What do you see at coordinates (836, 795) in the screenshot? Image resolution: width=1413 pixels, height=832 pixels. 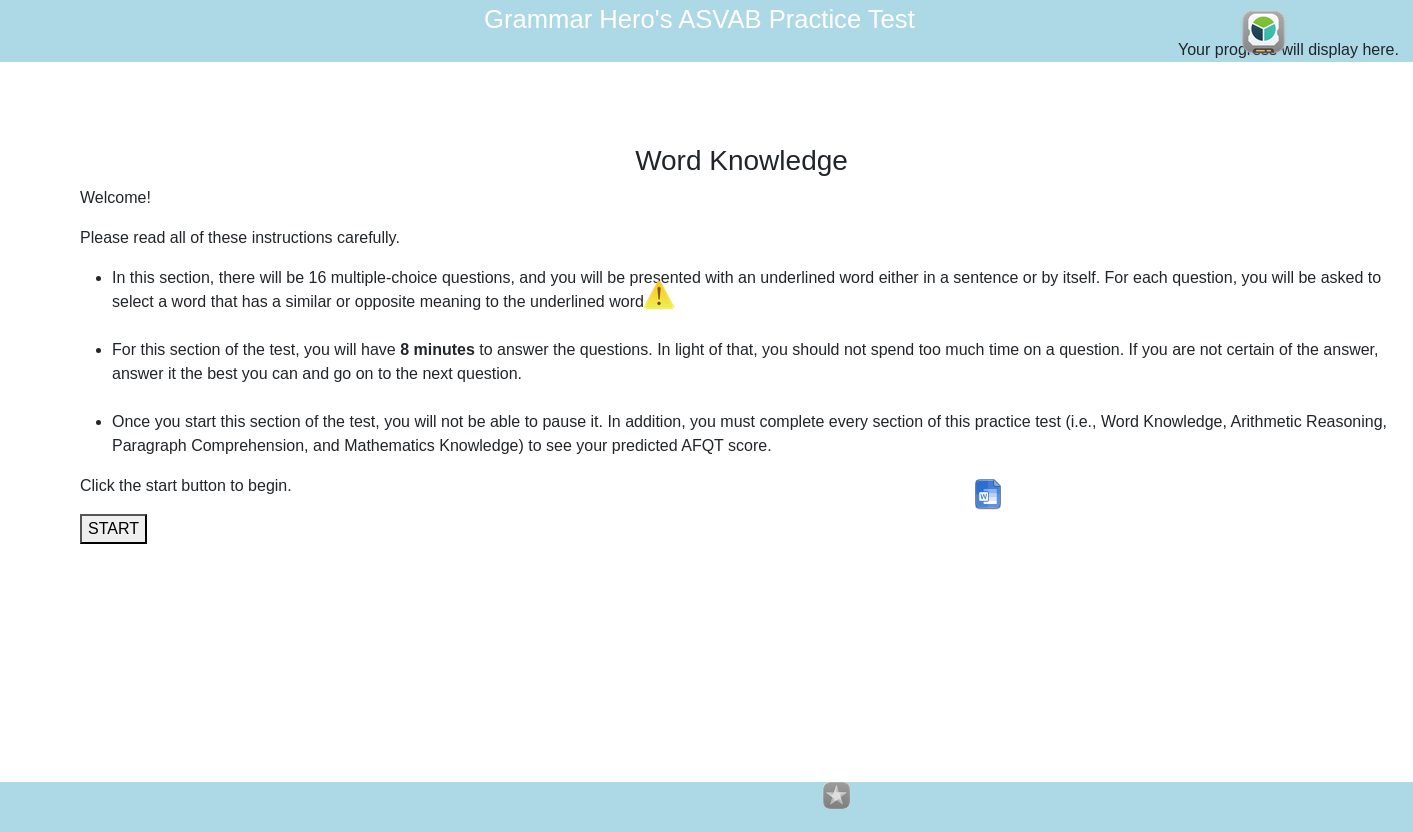 I see `open the iTunes Store app` at bounding box center [836, 795].